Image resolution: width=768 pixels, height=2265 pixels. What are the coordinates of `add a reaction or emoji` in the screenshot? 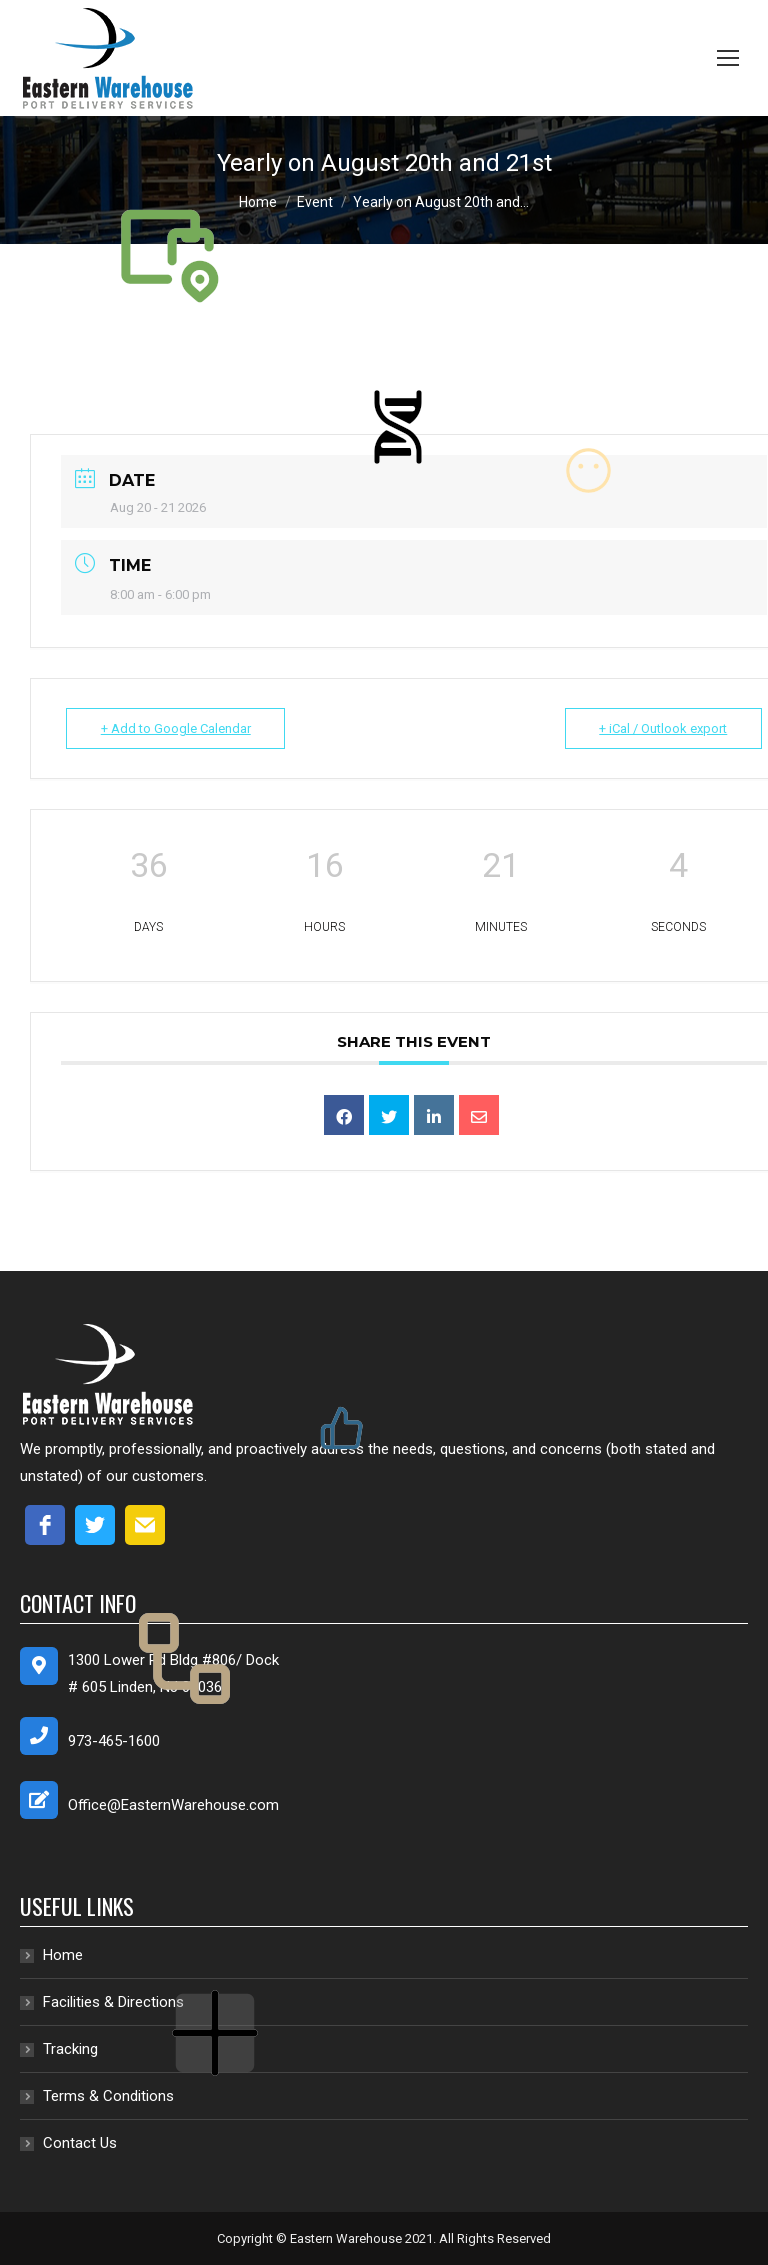 It's located at (588, 470).